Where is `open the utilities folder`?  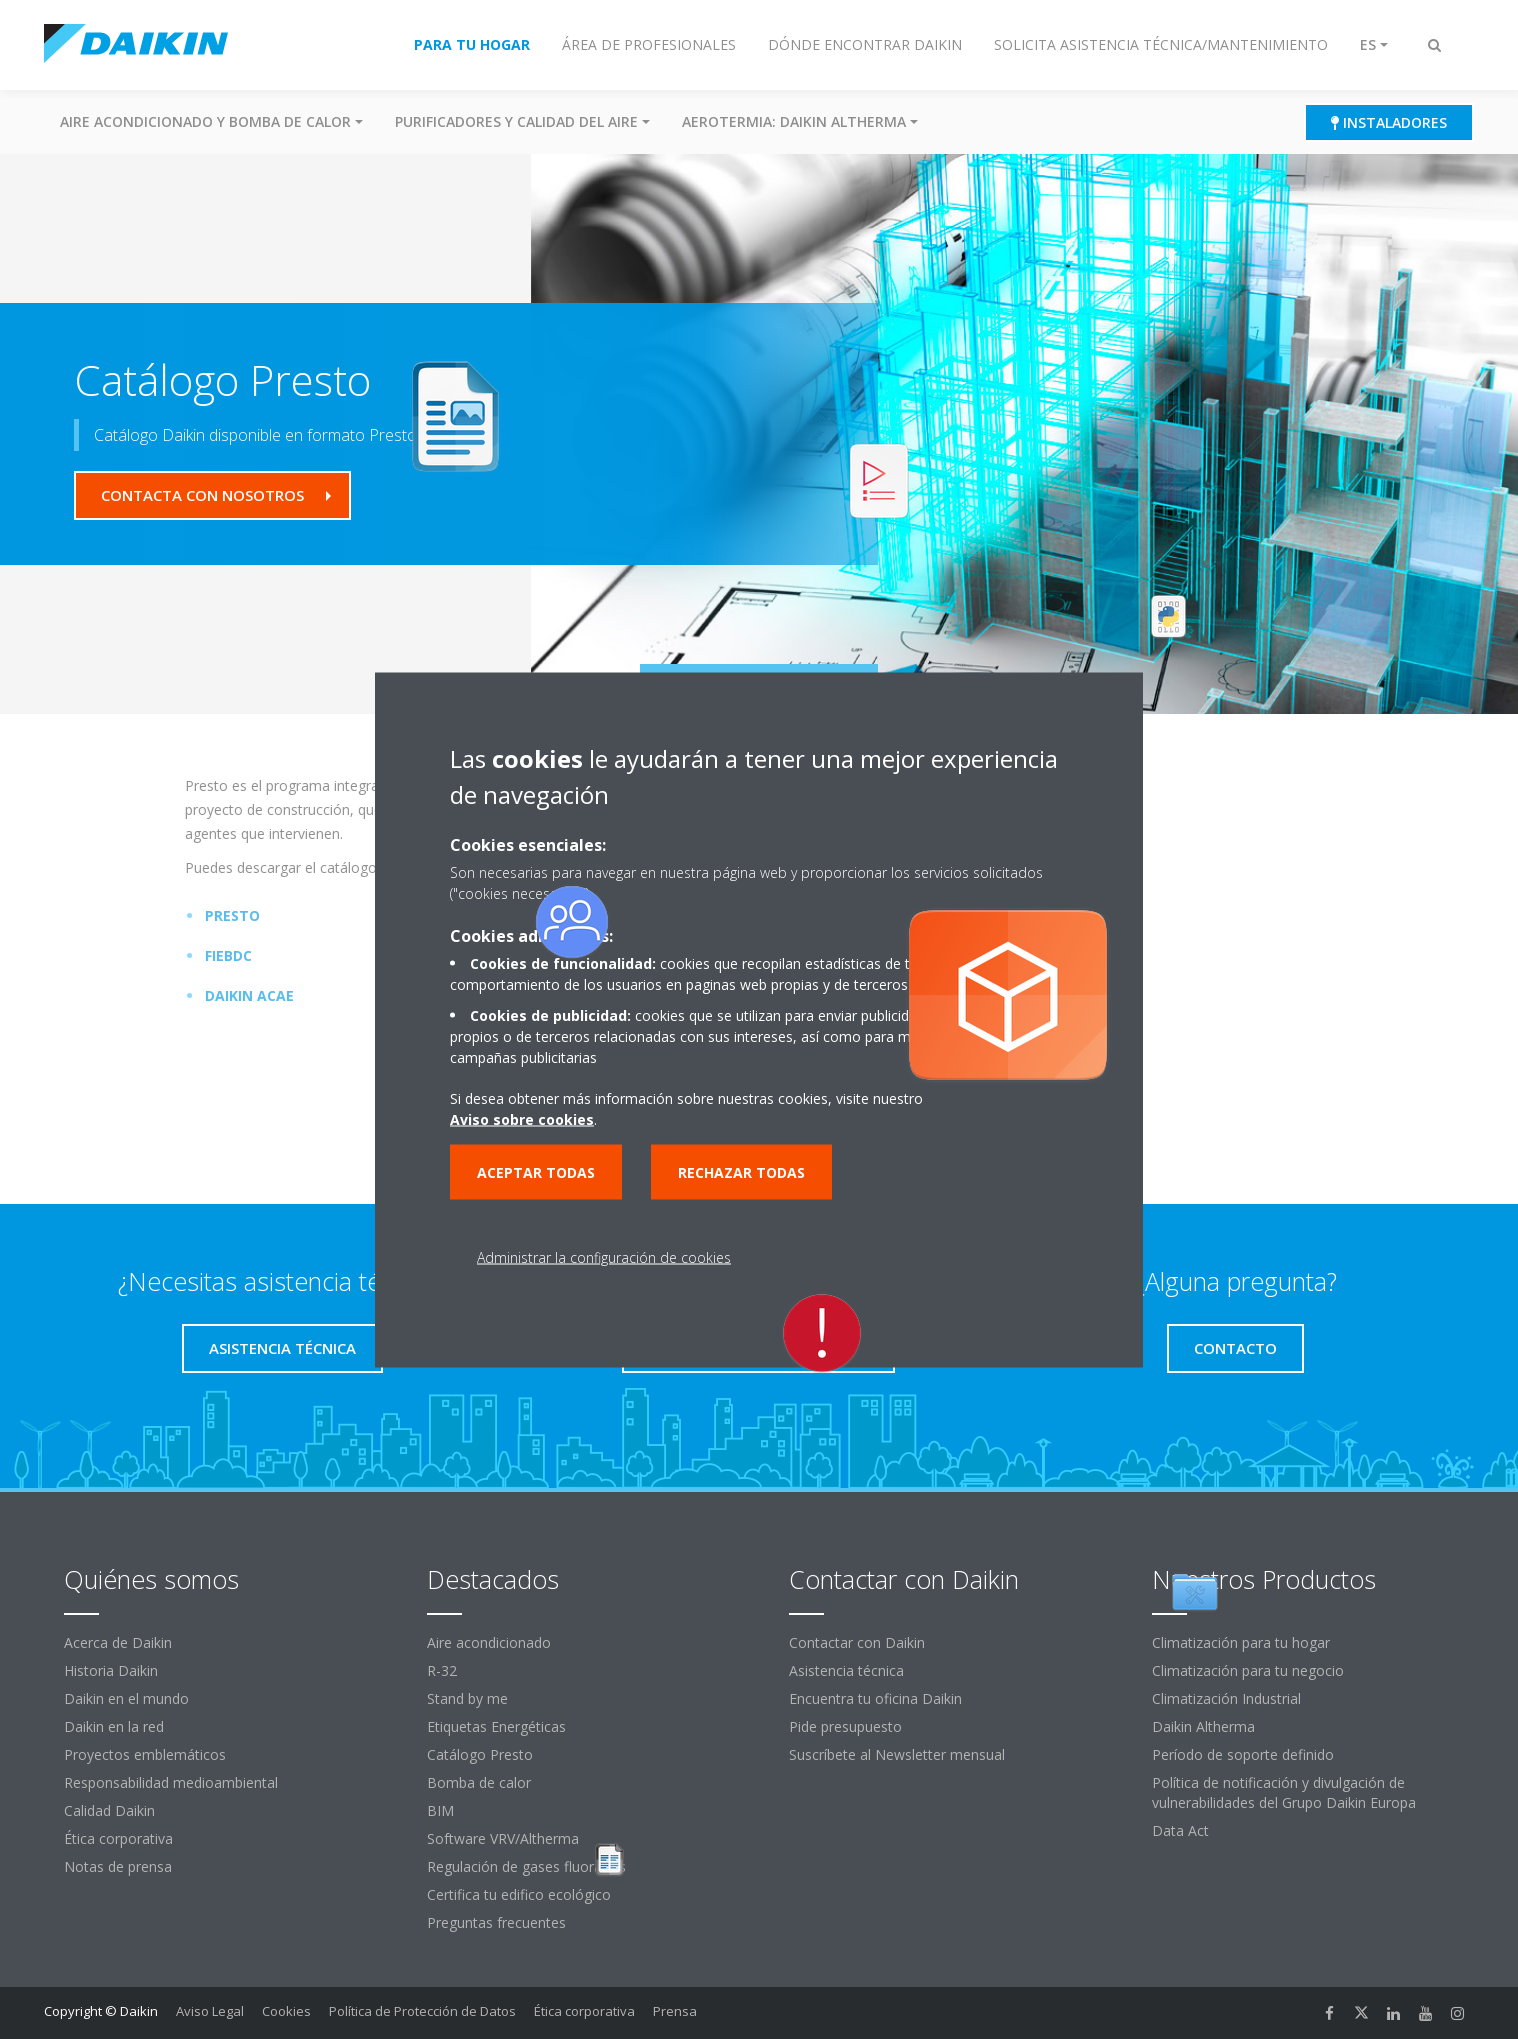 open the utilities folder is located at coordinates (1195, 1592).